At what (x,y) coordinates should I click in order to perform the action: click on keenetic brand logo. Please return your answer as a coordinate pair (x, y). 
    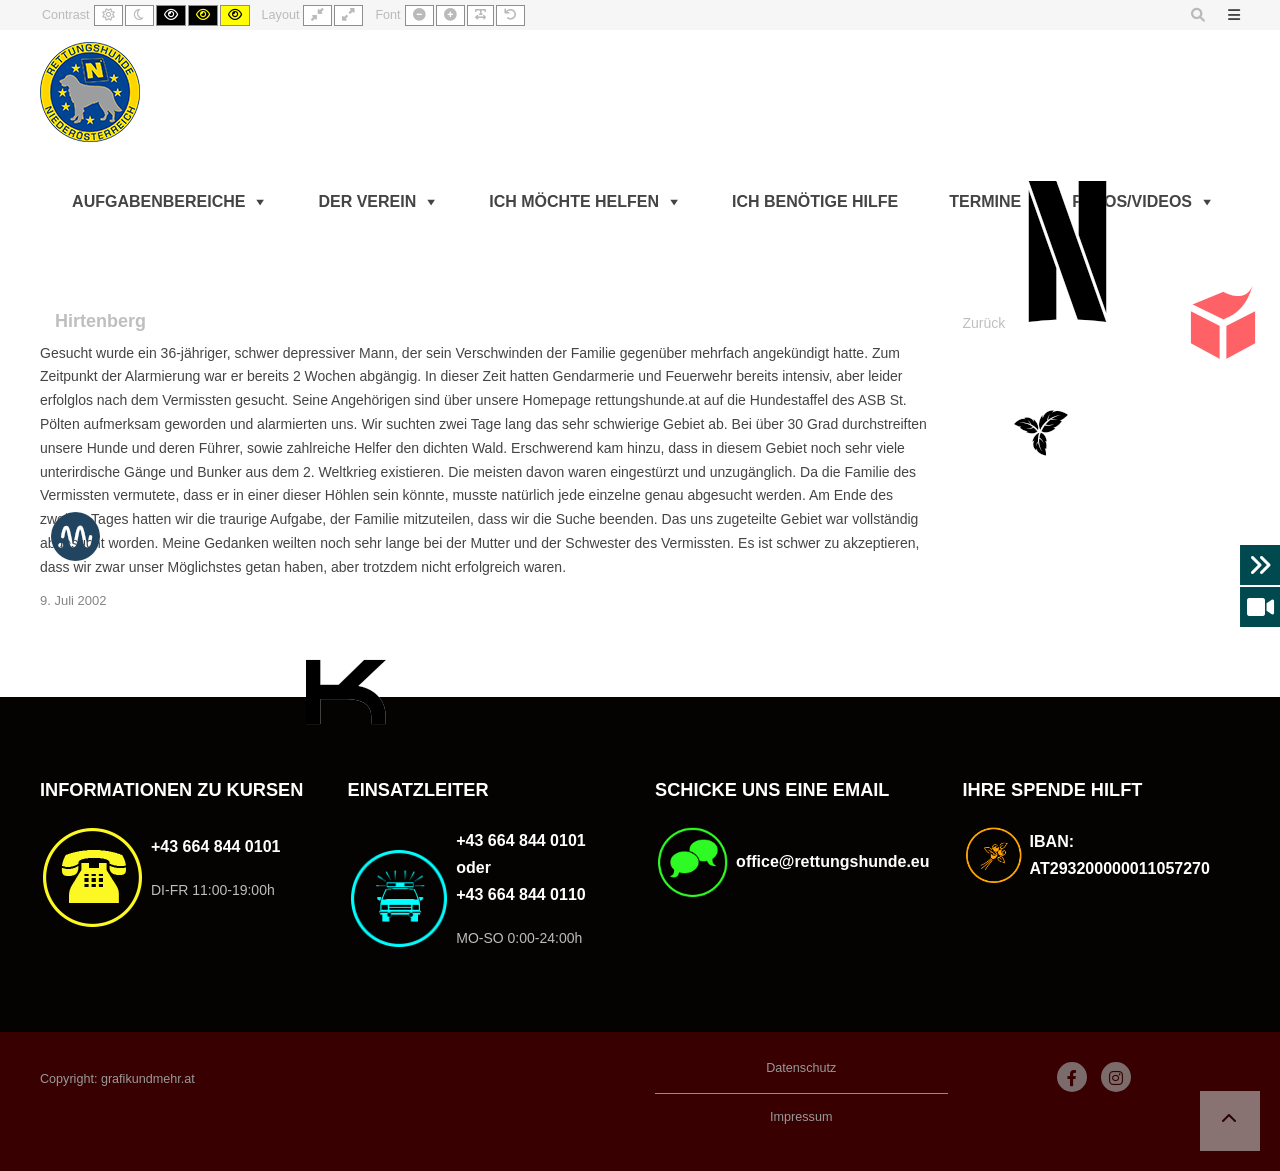
    Looking at the image, I should click on (346, 692).